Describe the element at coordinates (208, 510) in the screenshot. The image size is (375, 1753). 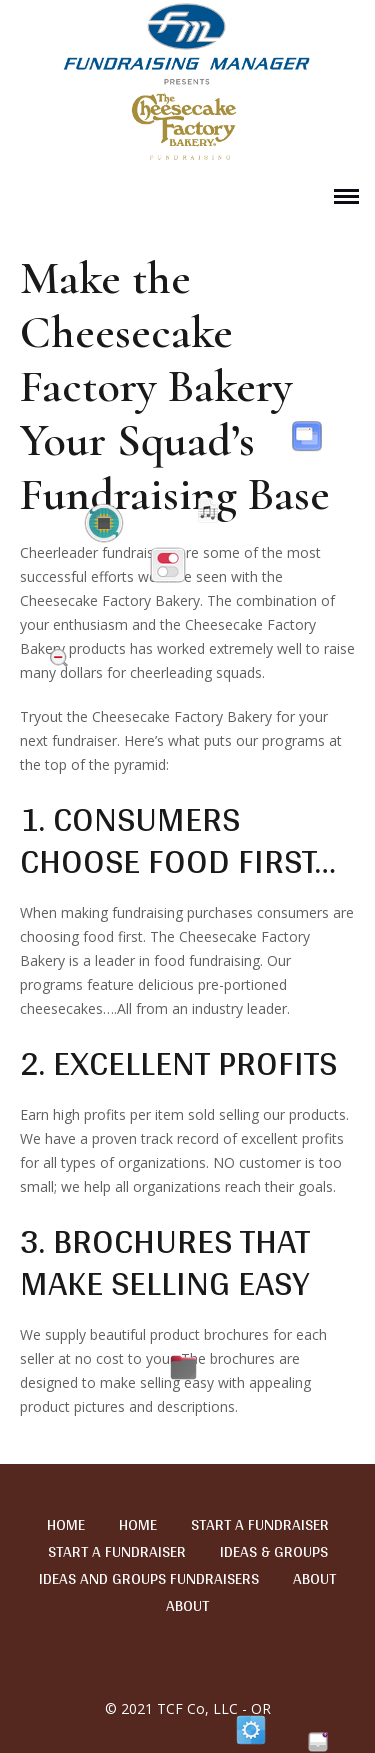
I see `an iMelody audio file` at that location.